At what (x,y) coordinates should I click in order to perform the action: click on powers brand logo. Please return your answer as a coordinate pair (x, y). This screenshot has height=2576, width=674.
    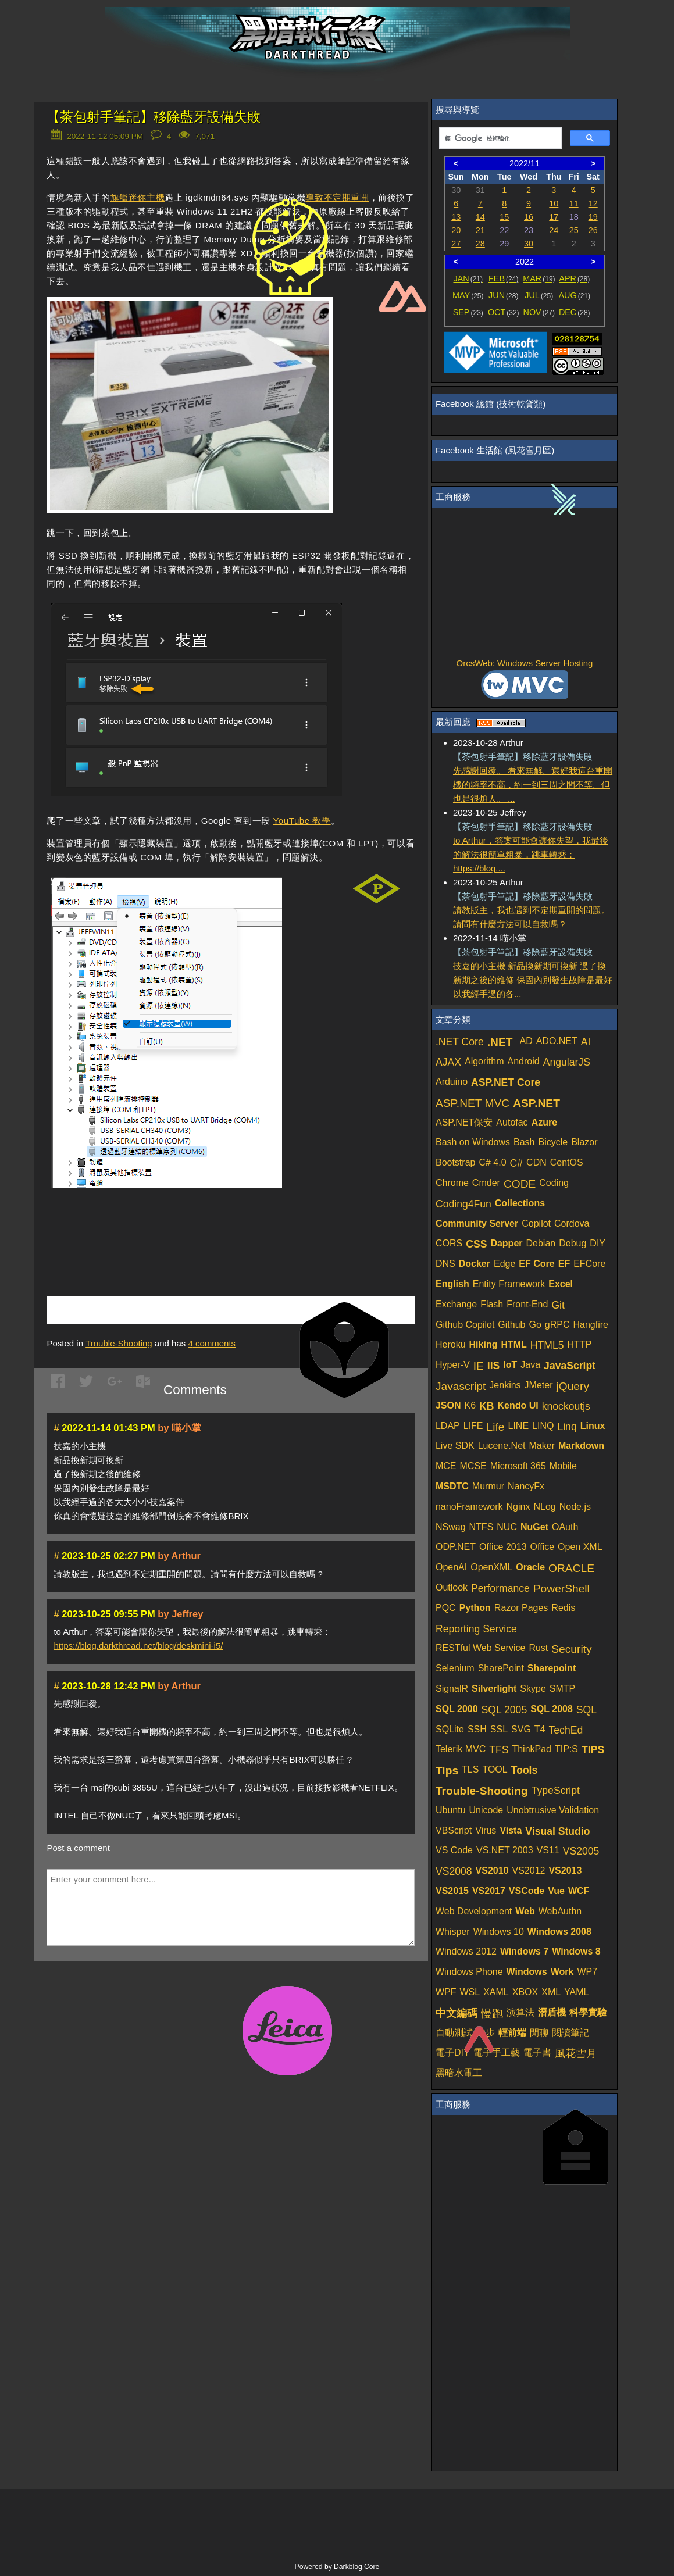
    Looking at the image, I should click on (376, 888).